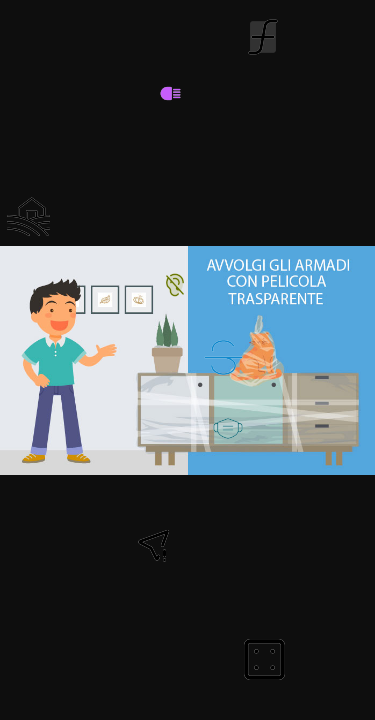 The image size is (375, 720). Describe the element at coordinates (223, 357) in the screenshot. I see `apply strikethrough formatting to selected text` at that location.